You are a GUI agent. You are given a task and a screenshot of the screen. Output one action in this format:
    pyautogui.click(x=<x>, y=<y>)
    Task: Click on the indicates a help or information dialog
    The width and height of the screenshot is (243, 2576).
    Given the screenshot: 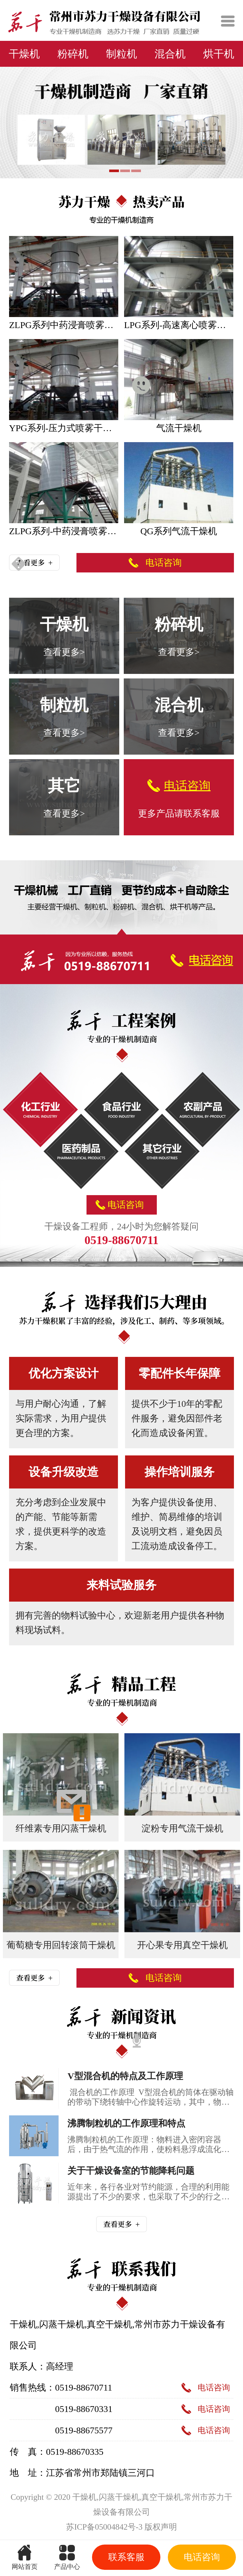 What is the action you would take?
    pyautogui.click(x=18, y=564)
    